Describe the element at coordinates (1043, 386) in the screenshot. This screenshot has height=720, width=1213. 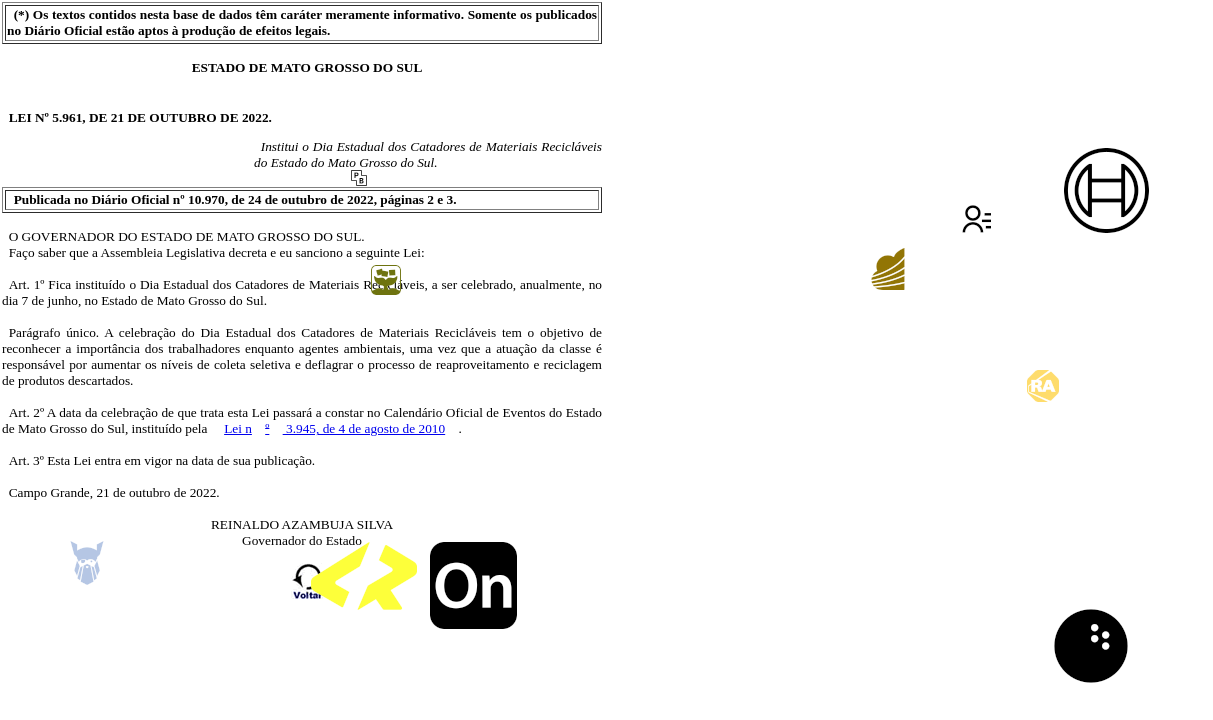
I see `visit rockwell automation website` at that location.